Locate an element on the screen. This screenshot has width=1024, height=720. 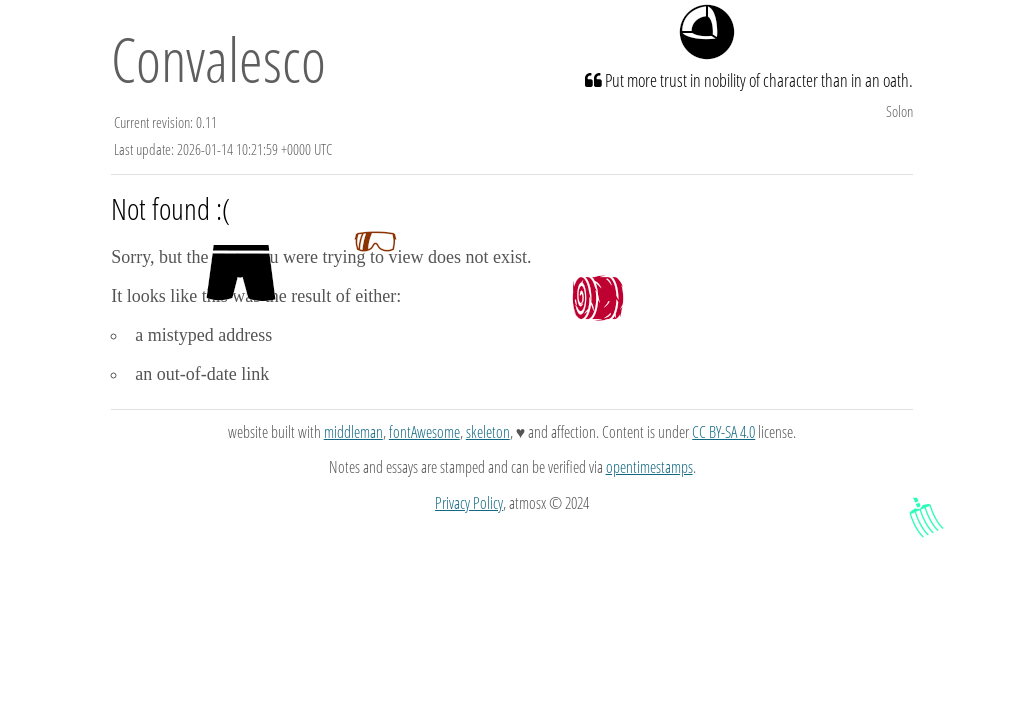
hay bale resource in farming simulation game is located at coordinates (598, 298).